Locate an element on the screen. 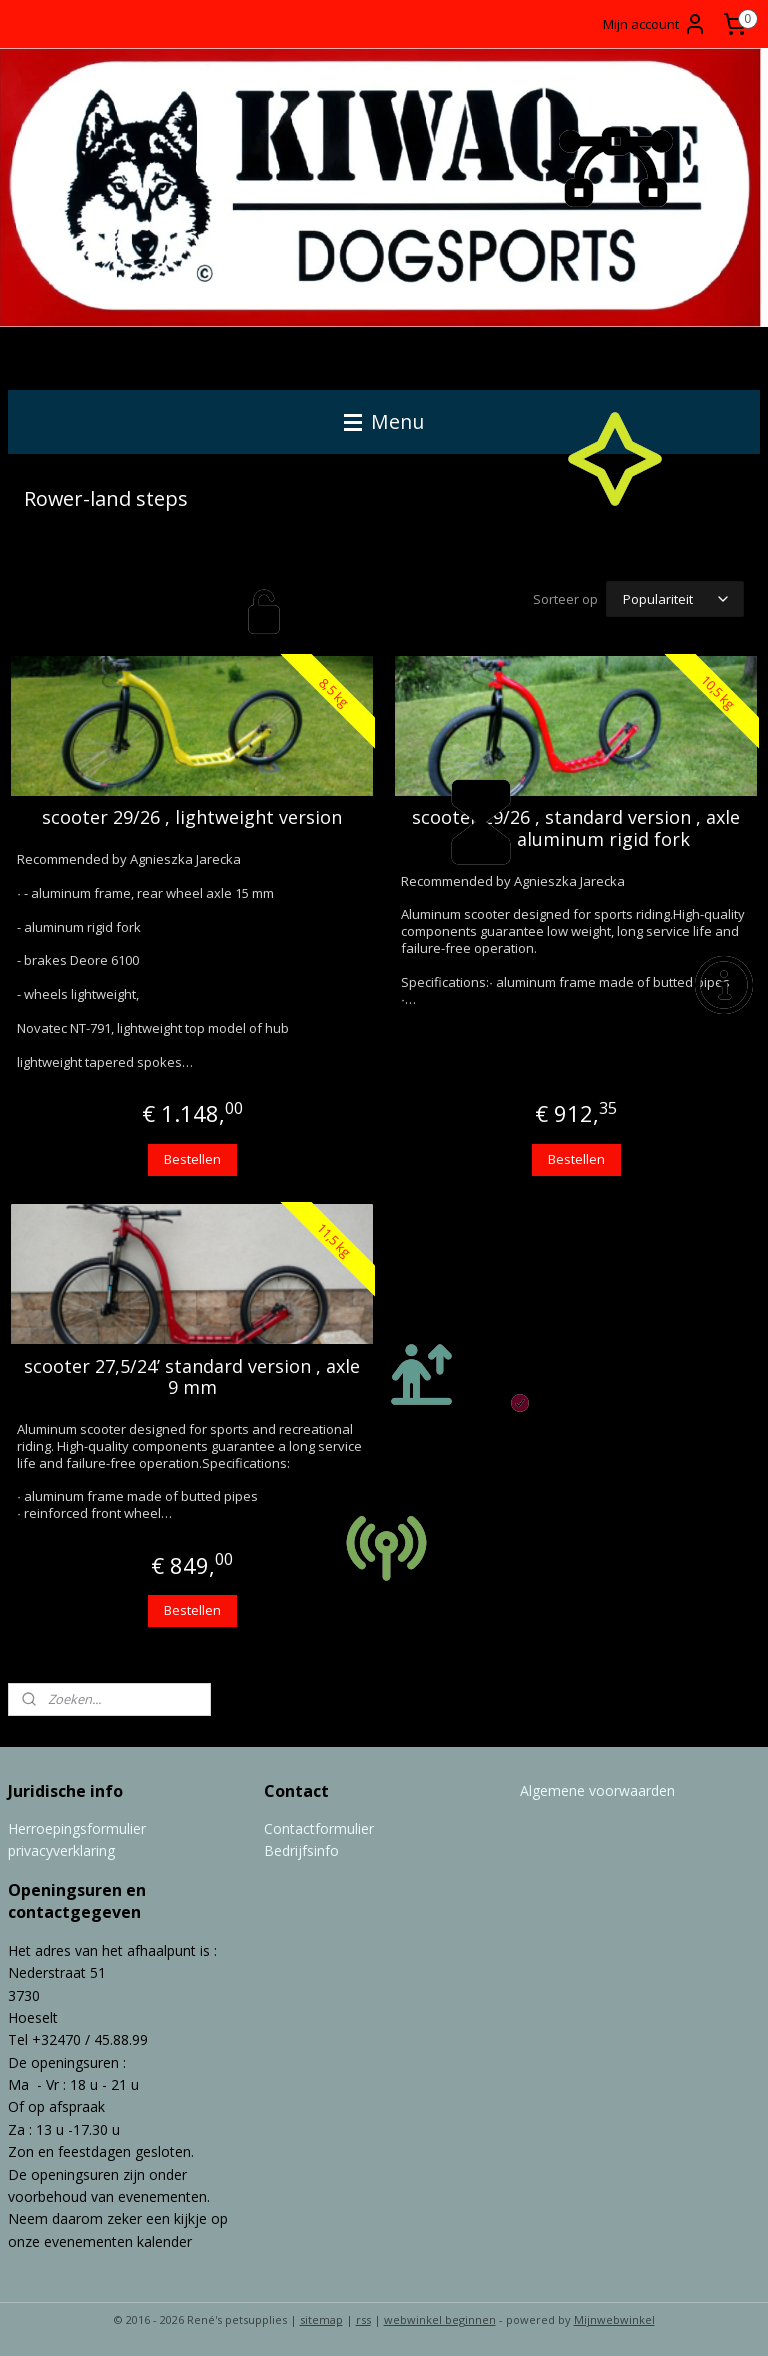  access radio or audio streaming is located at coordinates (386, 1546).